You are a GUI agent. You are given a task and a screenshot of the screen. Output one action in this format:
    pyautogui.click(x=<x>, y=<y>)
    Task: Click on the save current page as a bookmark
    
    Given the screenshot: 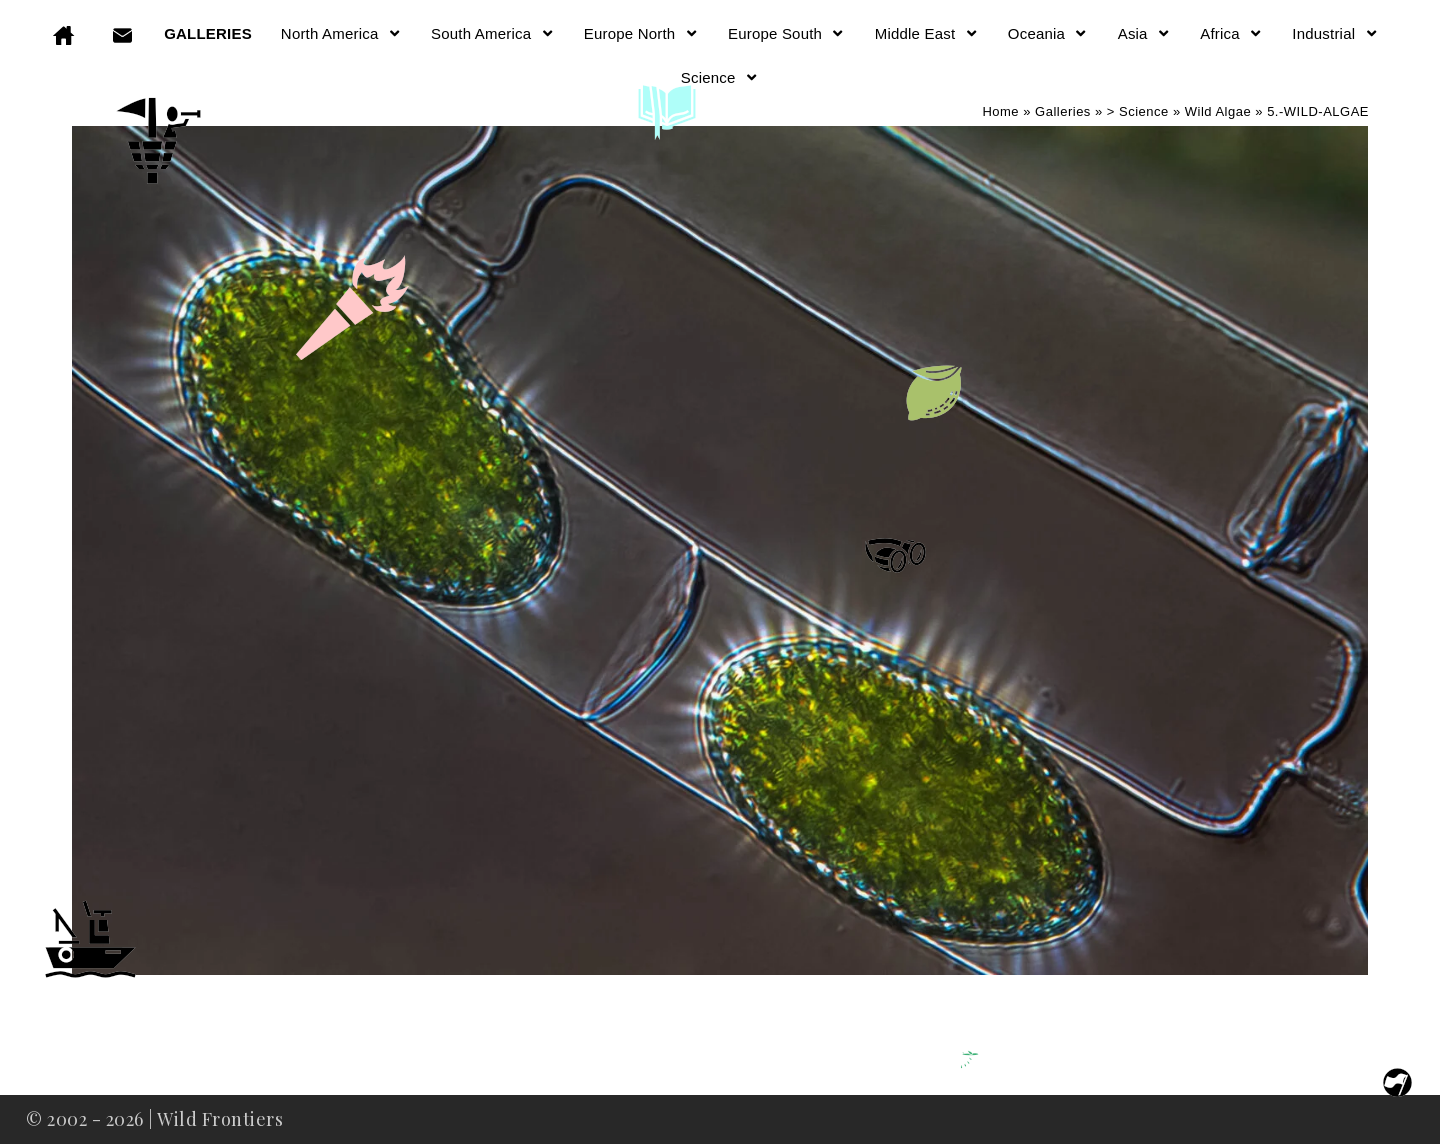 What is the action you would take?
    pyautogui.click(x=667, y=111)
    